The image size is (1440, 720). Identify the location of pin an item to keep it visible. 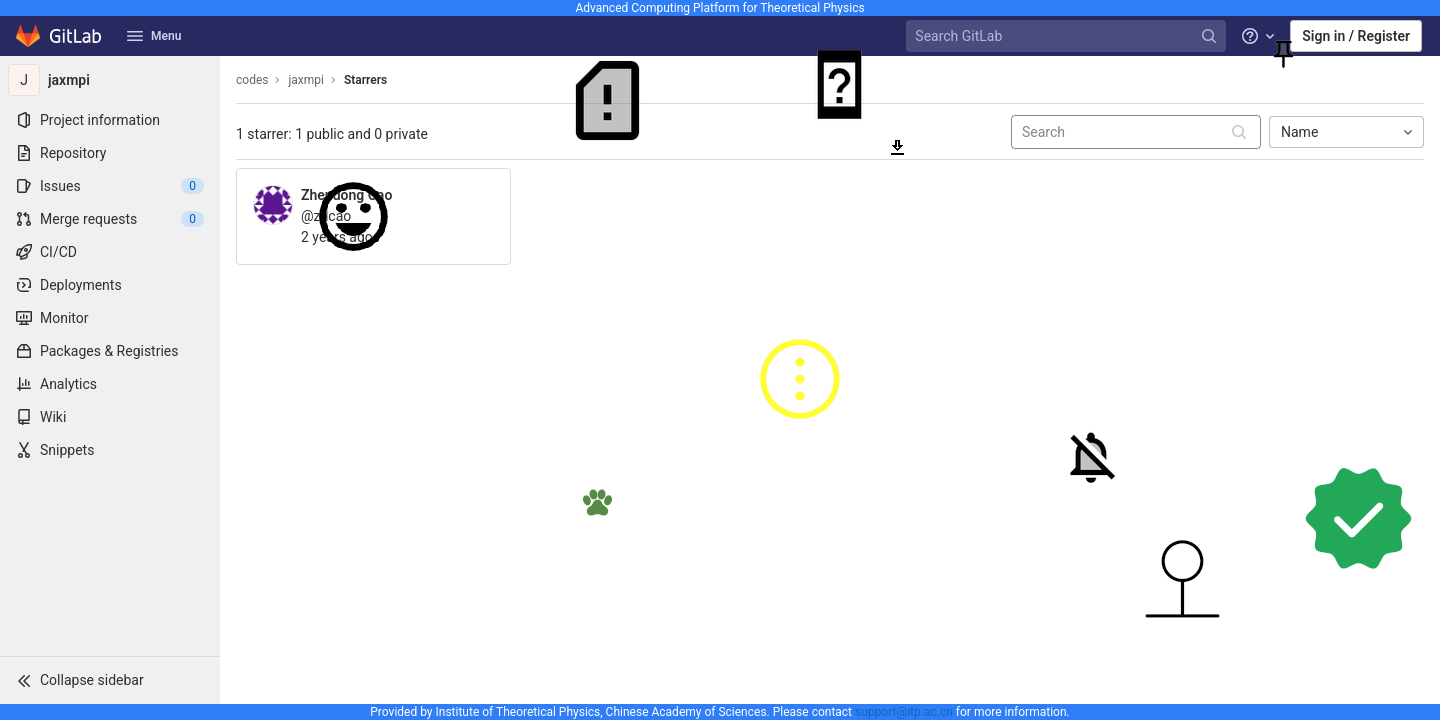
(1283, 54).